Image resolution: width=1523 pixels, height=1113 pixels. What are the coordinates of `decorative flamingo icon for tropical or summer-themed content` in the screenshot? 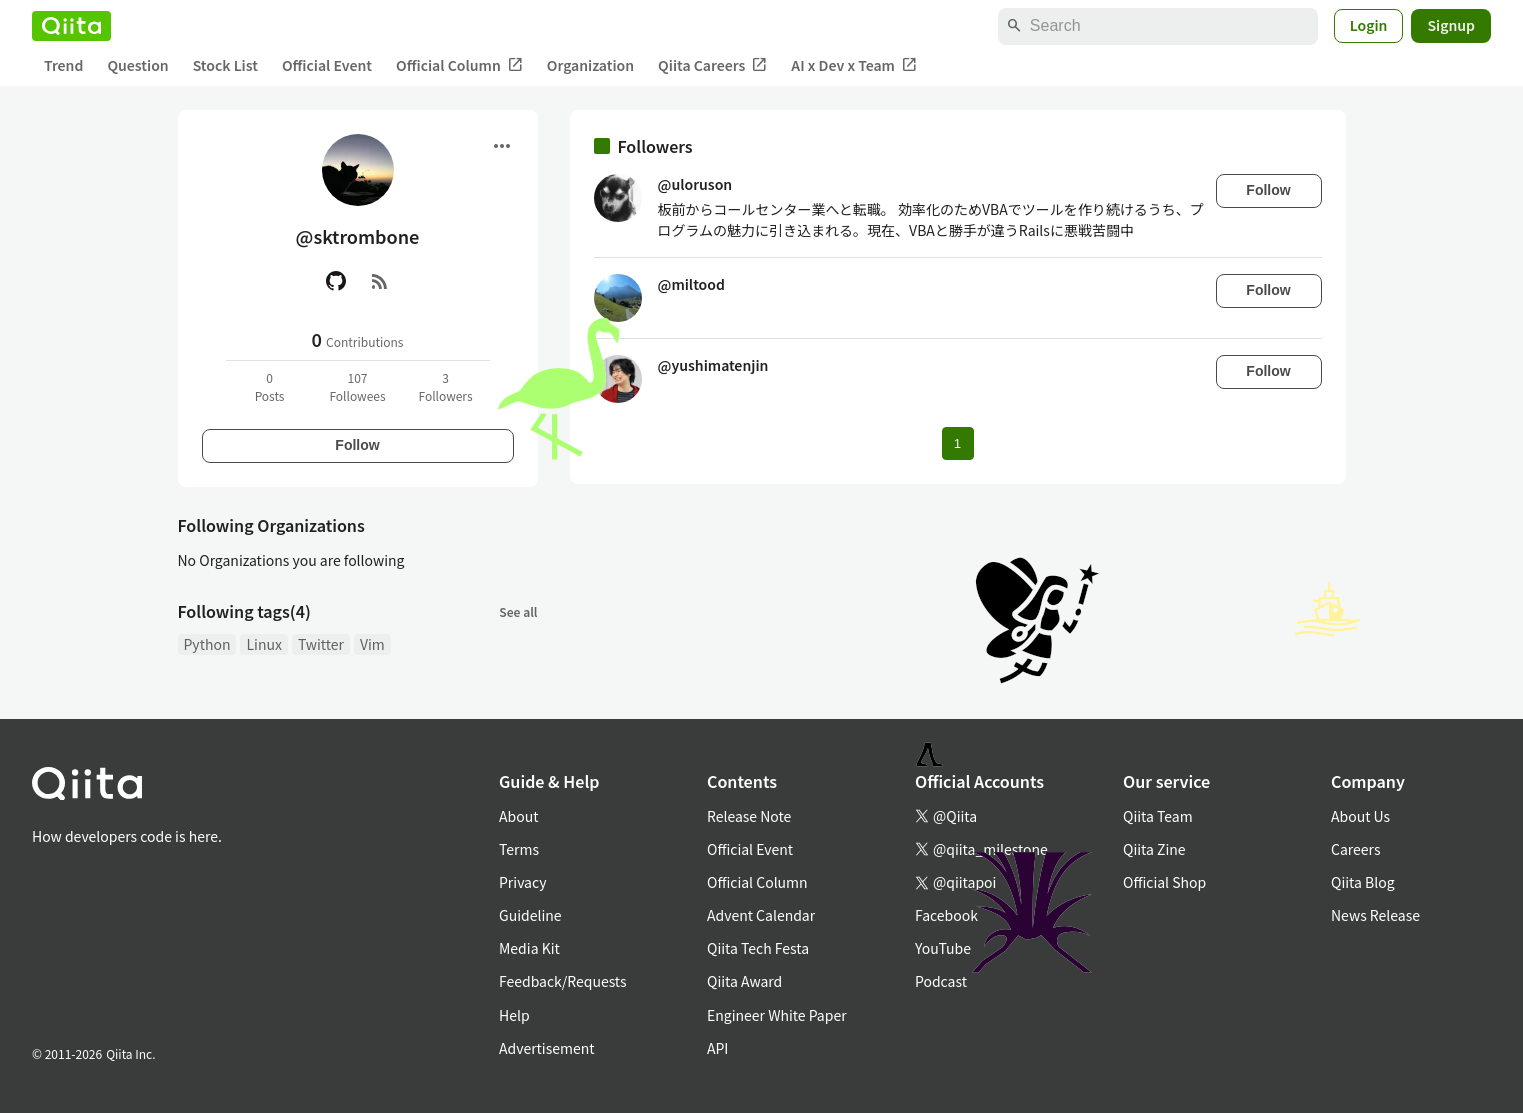 It's located at (558, 388).